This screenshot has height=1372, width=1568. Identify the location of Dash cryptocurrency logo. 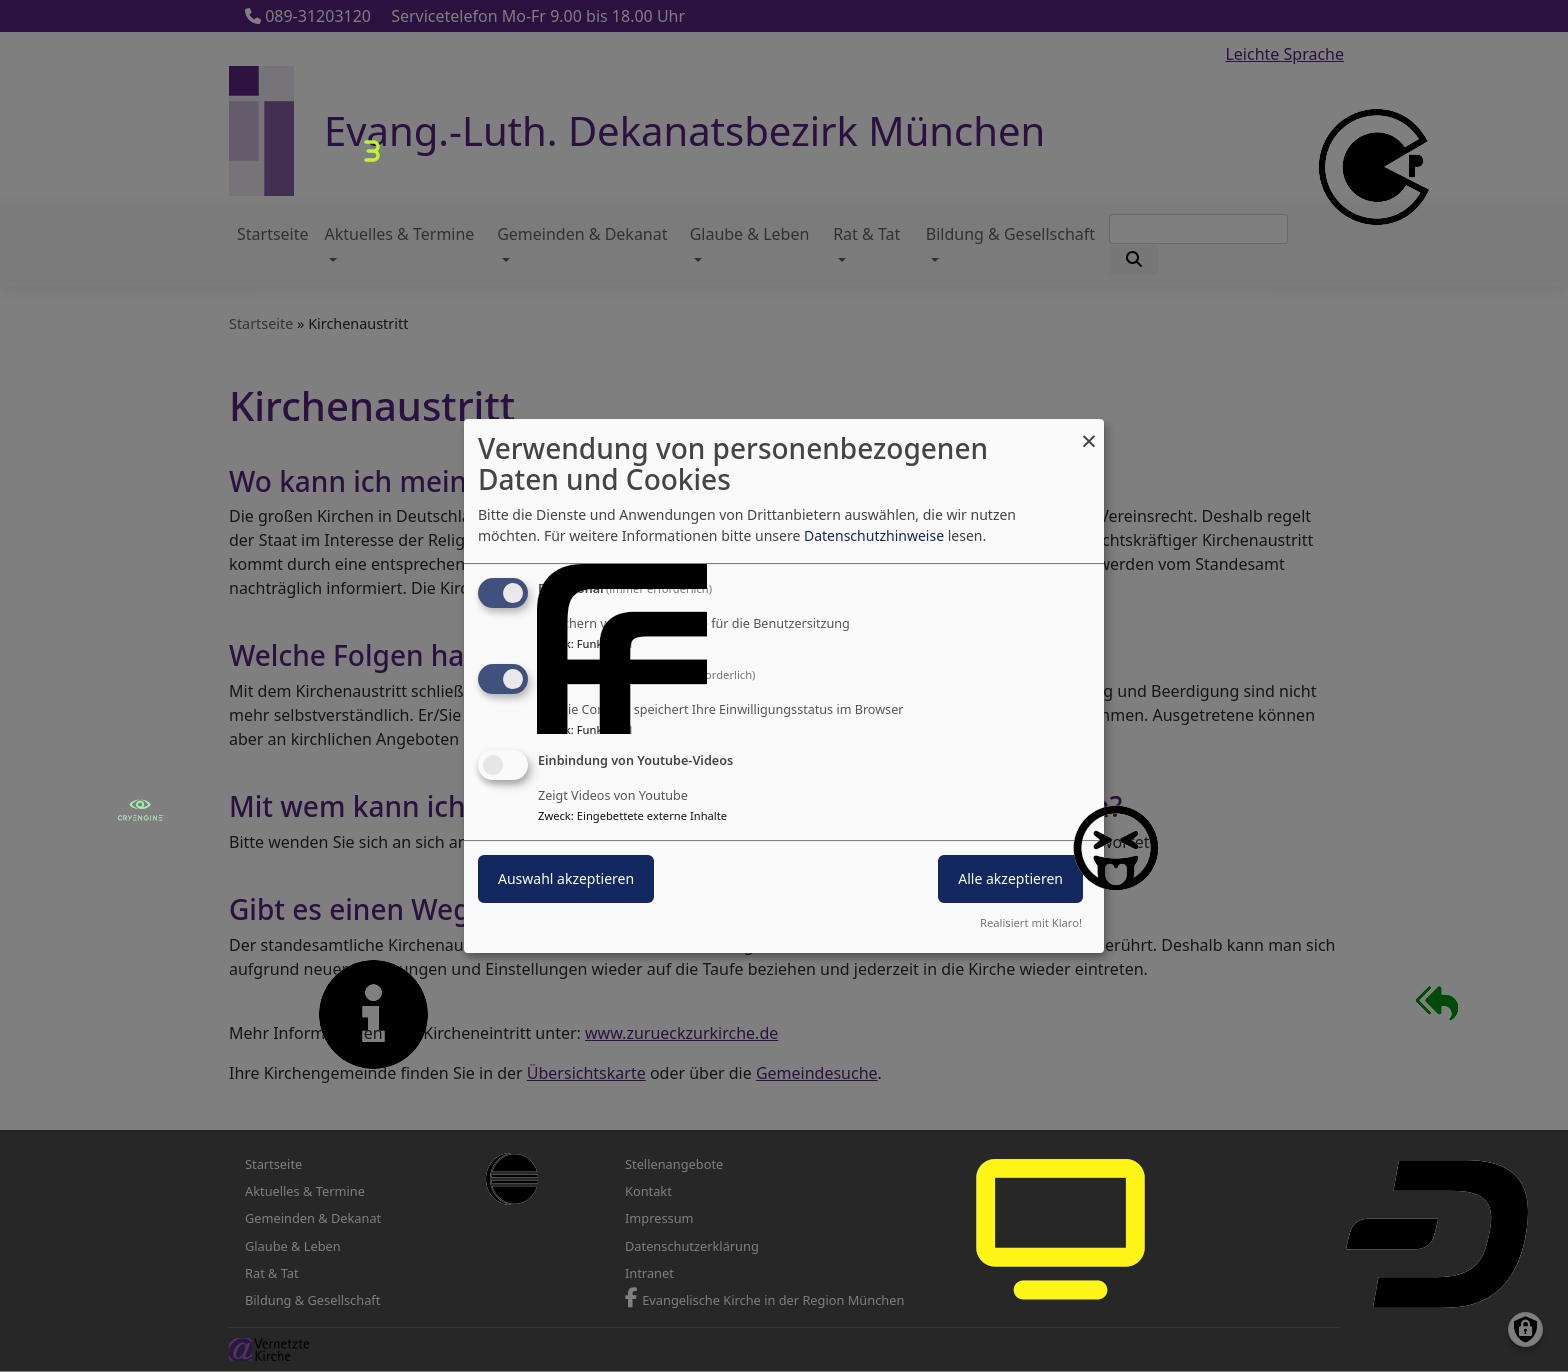
(1437, 1234).